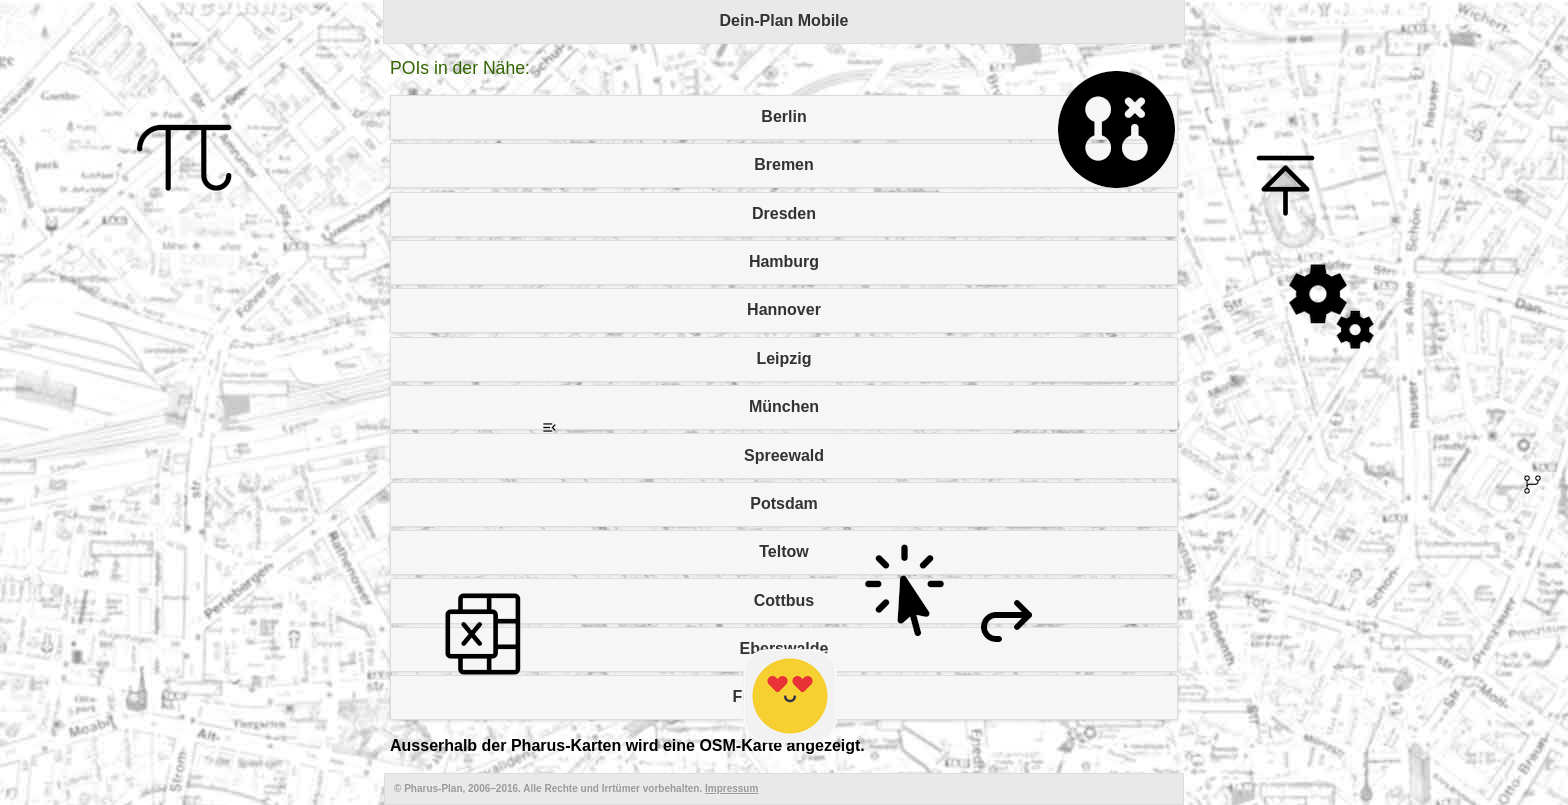 The height and width of the screenshot is (805, 1568). Describe the element at coordinates (549, 427) in the screenshot. I see `collapse the navigation menu` at that location.